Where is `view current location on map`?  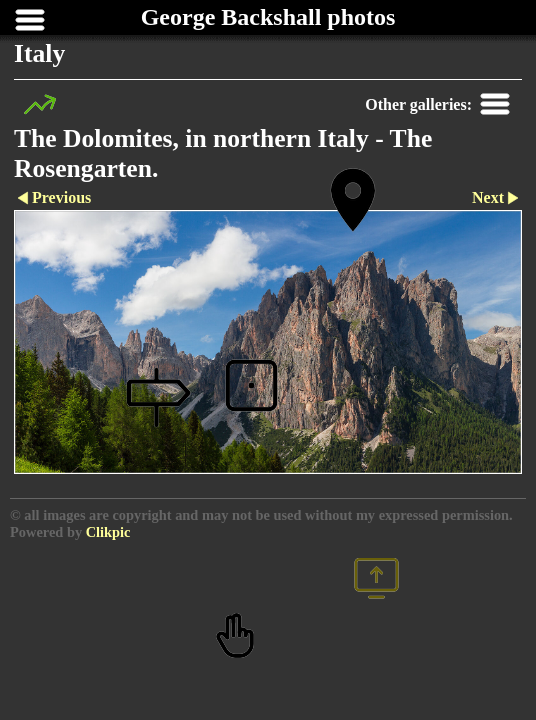 view current location on map is located at coordinates (353, 200).